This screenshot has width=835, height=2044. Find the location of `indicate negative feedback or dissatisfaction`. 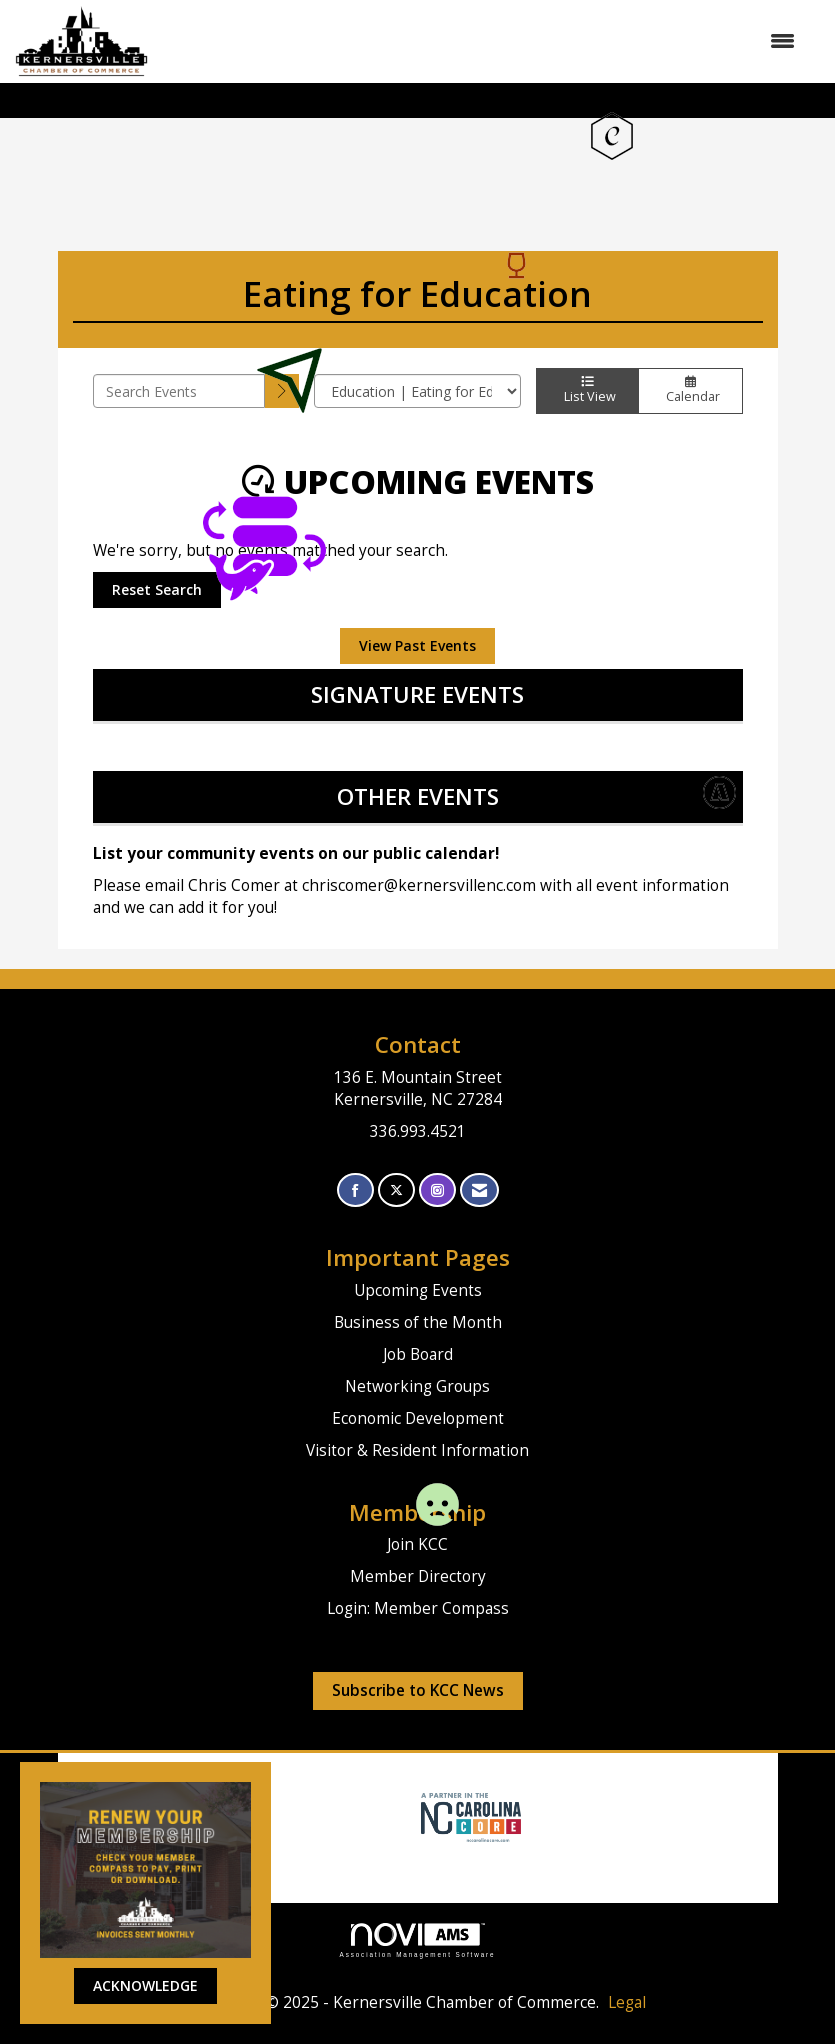

indicate negative feedback or dissatisfaction is located at coordinates (437, 1504).